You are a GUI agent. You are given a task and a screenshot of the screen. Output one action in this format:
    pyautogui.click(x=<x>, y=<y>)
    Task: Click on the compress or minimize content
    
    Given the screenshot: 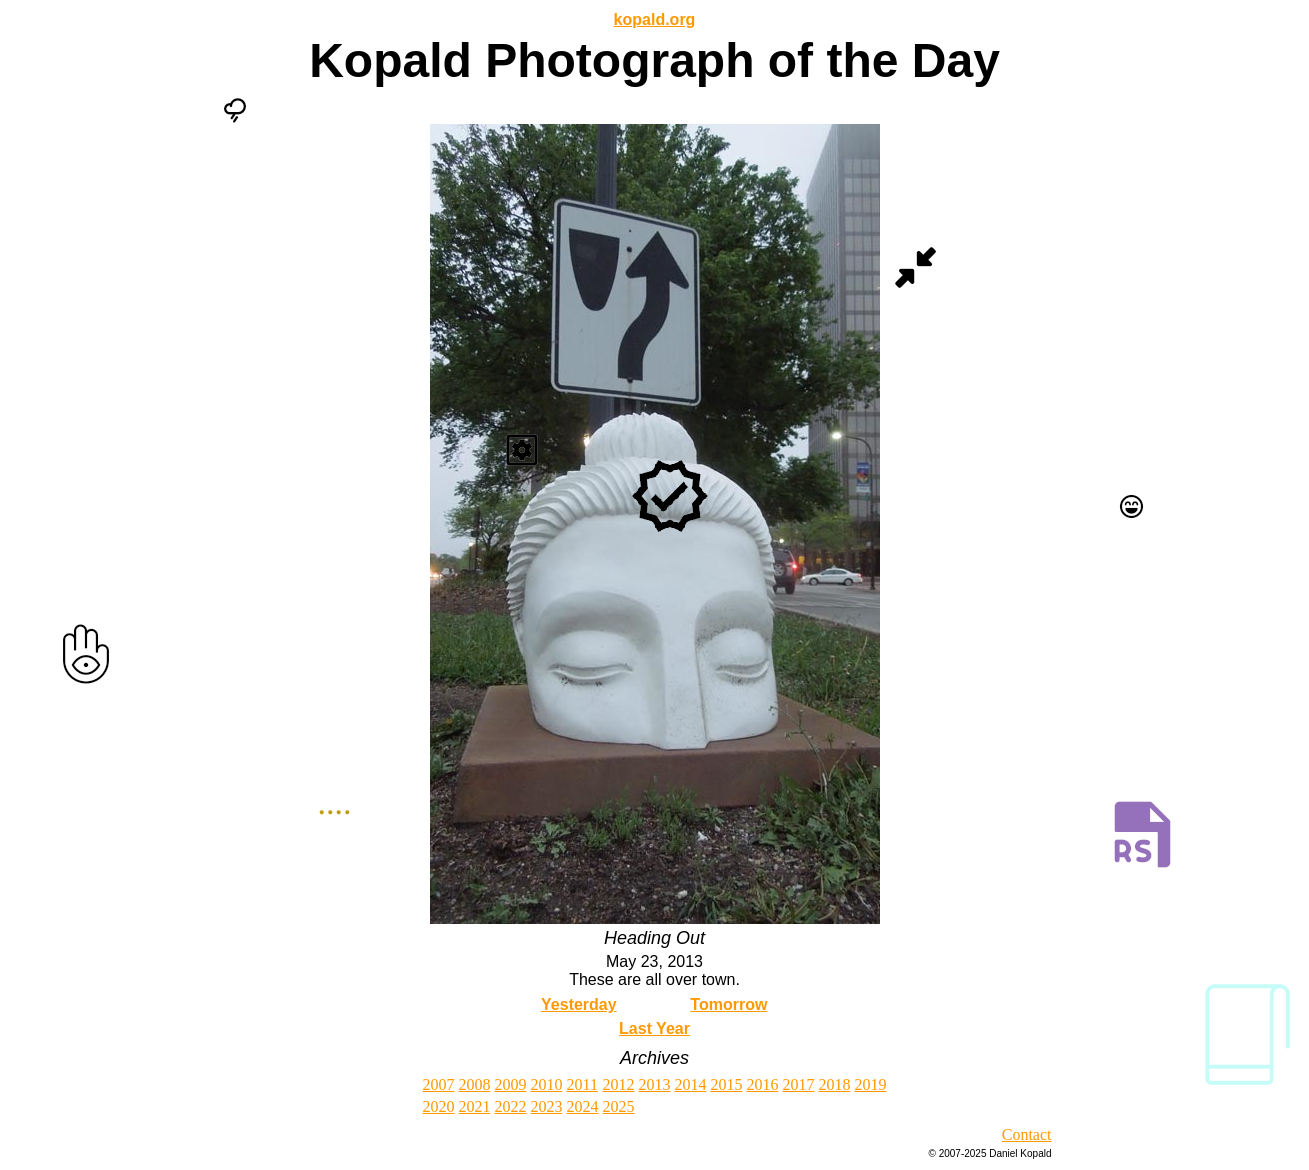 What is the action you would take?
    pyautogui.click(x=915, y=267)
    